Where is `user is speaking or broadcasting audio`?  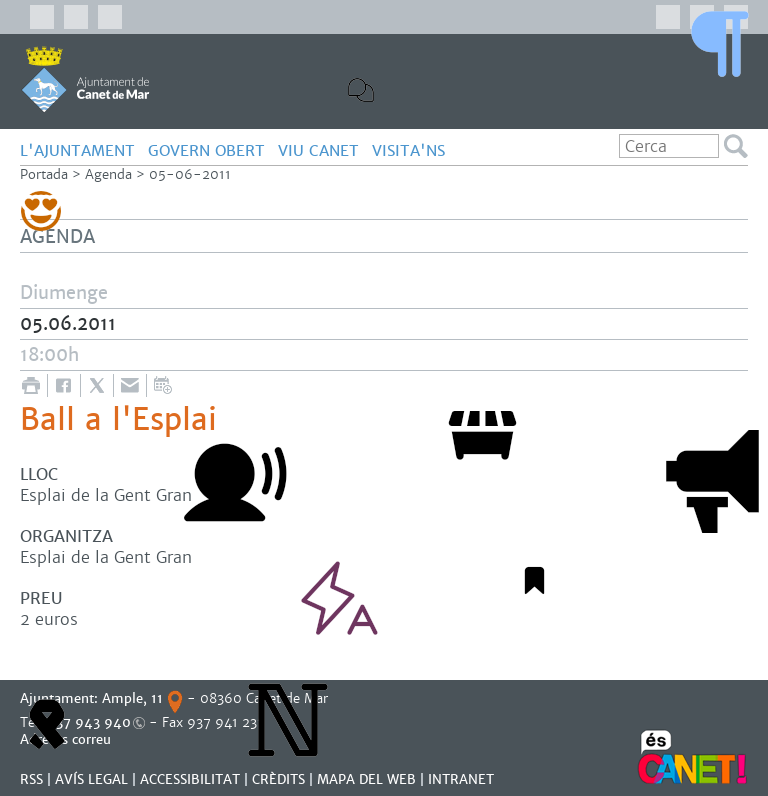 user is speaking or broadcasting audio is located at coordinates (233, 482).